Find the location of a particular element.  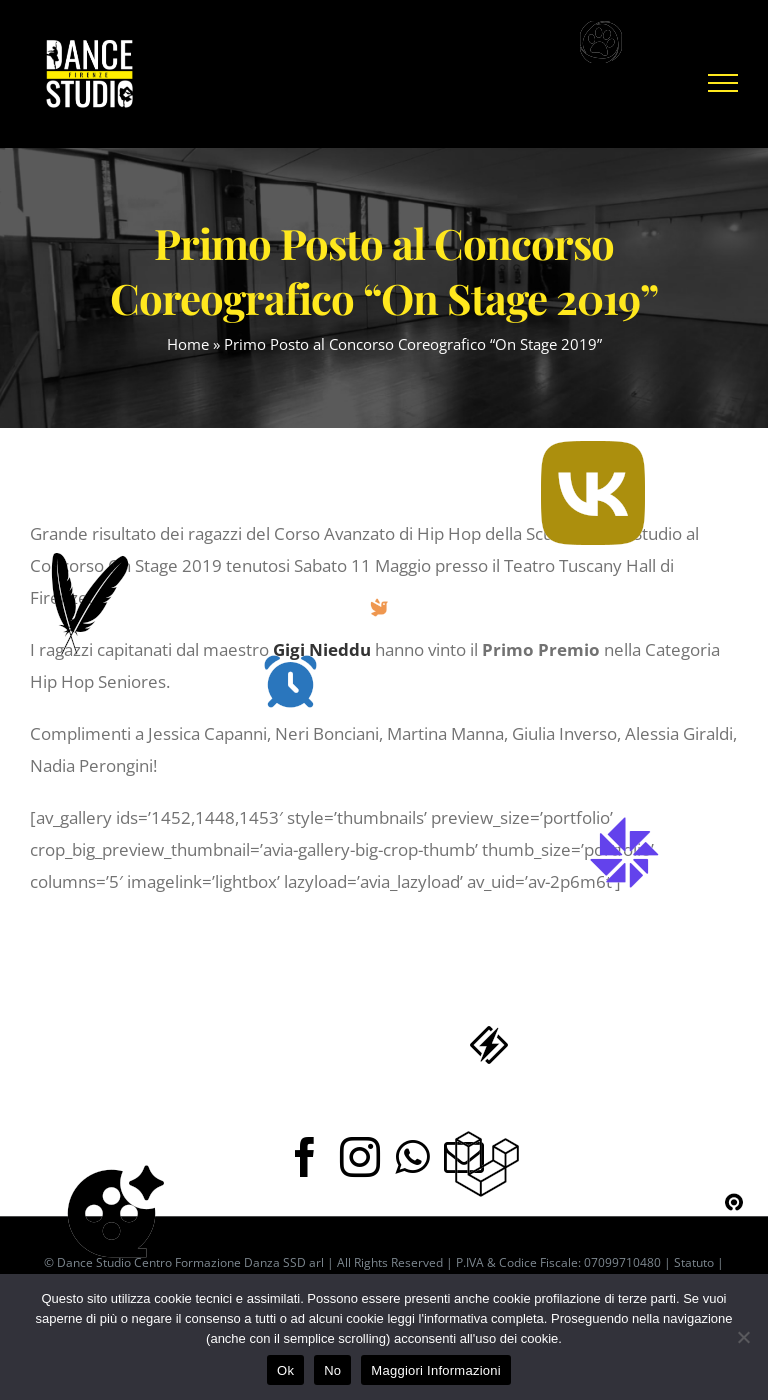

indicates peace or harmony settings is located at coordinates (379, 608).